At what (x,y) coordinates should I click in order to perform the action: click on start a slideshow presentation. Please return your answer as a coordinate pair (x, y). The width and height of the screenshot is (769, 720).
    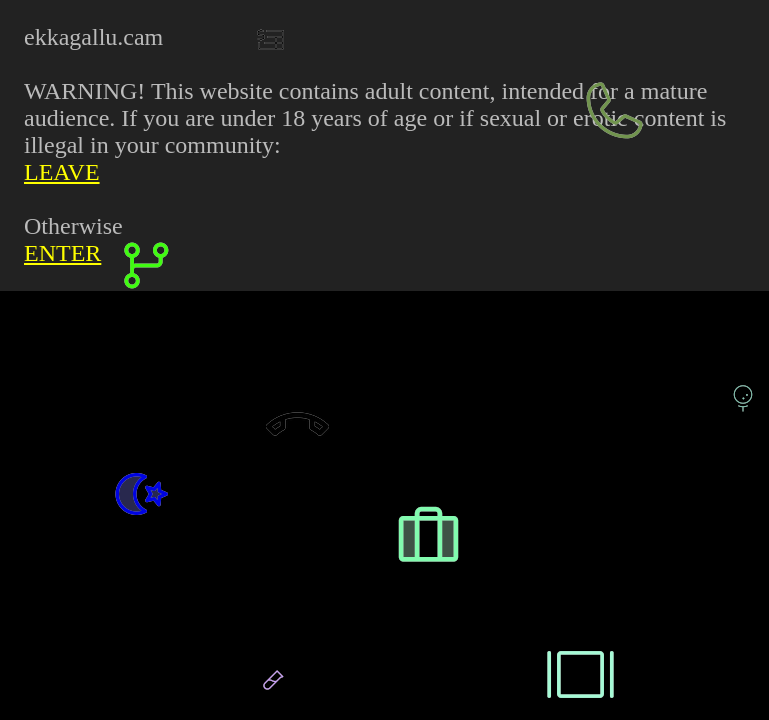
    Looking at the image, I should click on (580, 674).